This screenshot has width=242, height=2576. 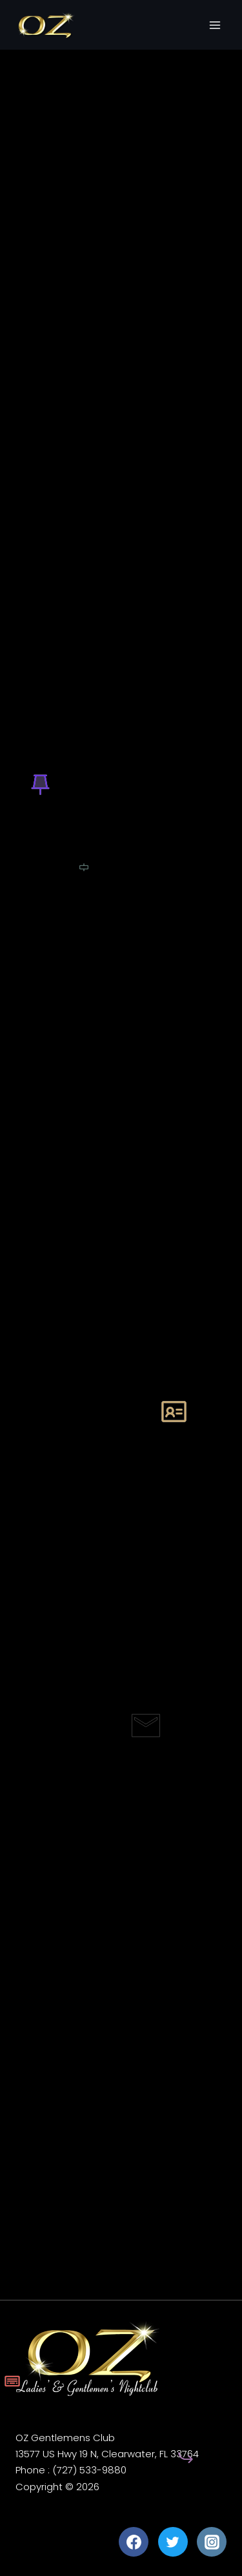 I want to click on reply to a message, so click(x=185, y=2457).